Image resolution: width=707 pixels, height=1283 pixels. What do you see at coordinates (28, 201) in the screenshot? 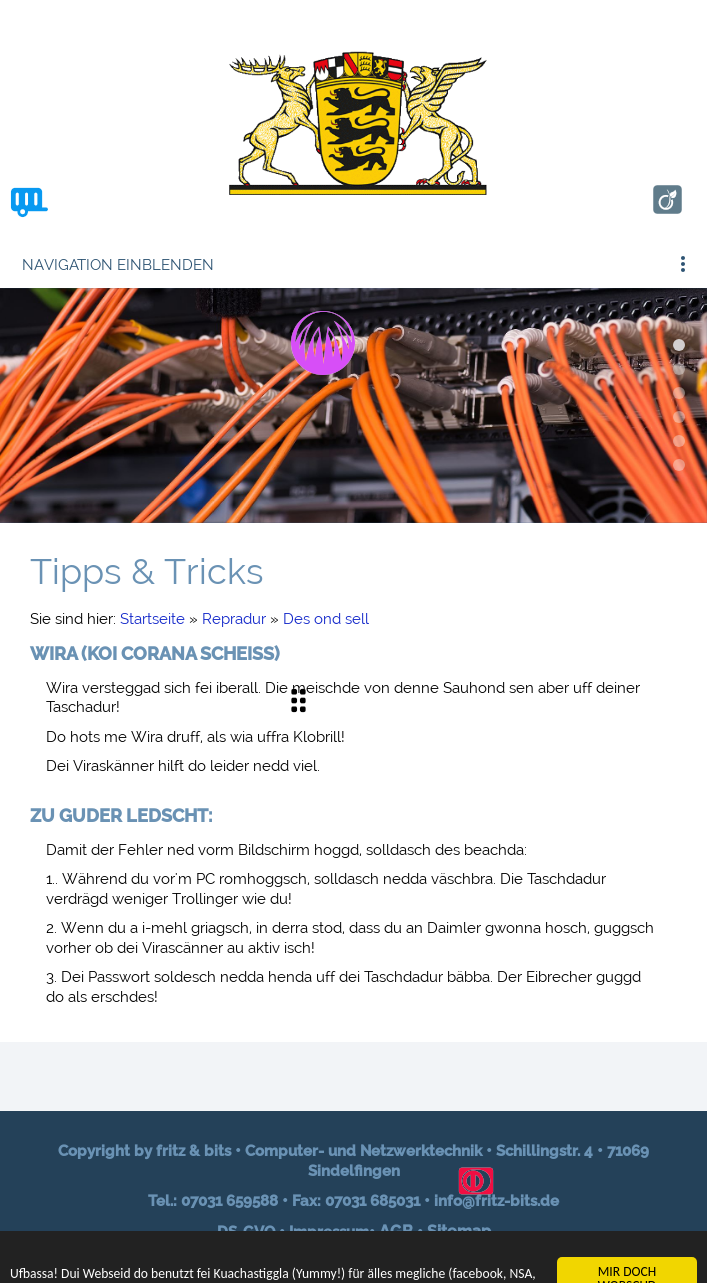
I see `view trailer or towing equipment options` at bounding box center [28, 201].